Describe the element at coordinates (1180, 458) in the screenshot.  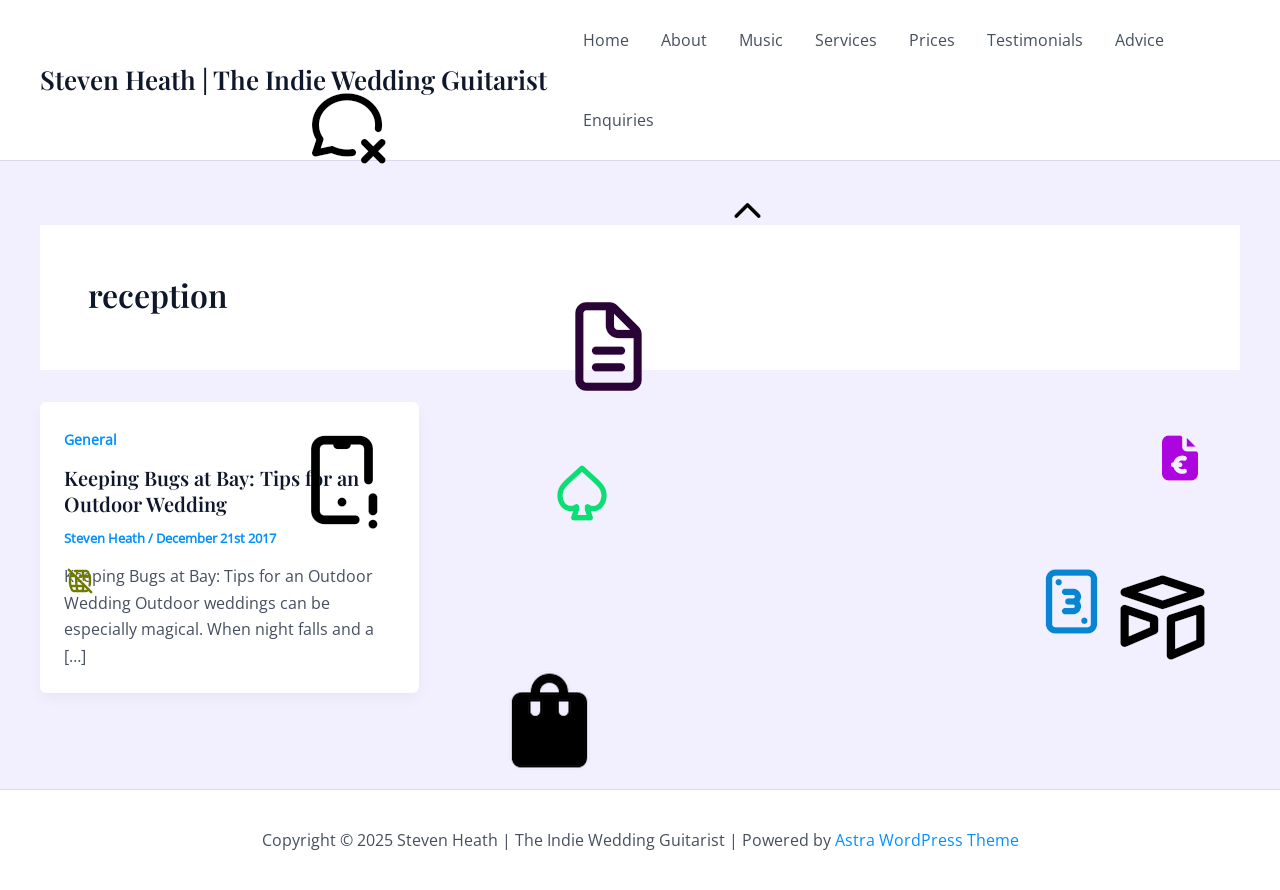
I see `view euro currency document` at that location.